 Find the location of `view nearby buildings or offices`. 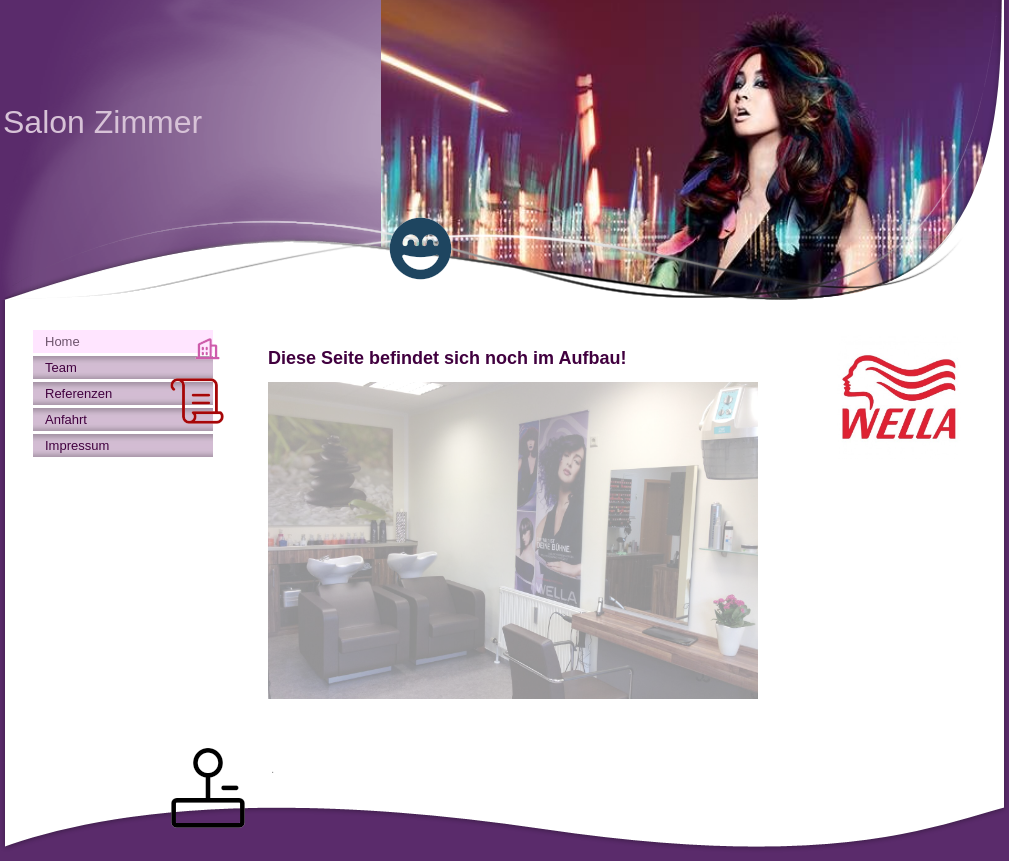

view nearby buildings or offices is located at coordinates (207, 349).